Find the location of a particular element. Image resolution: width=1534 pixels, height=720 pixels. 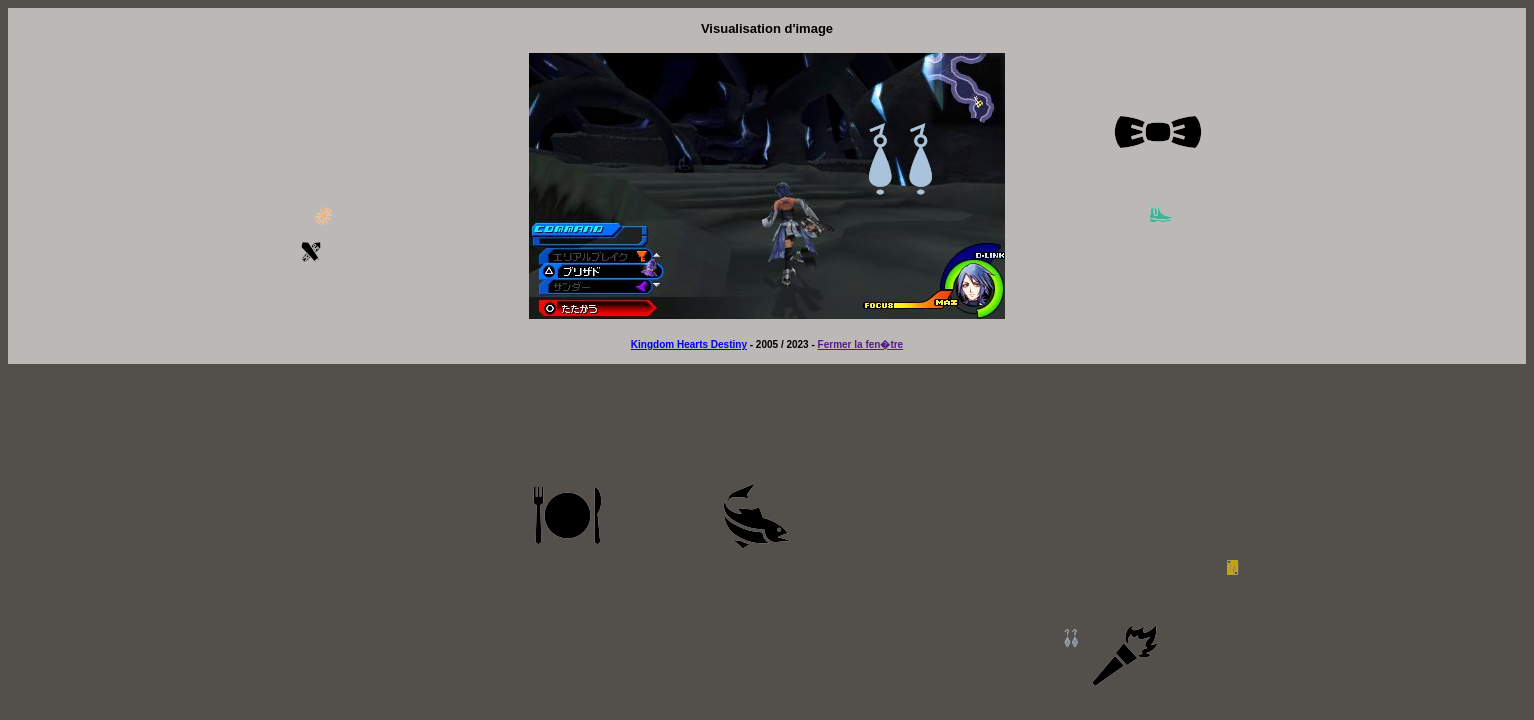

browse or shop for earrings is located at coordinates (1071, 638).